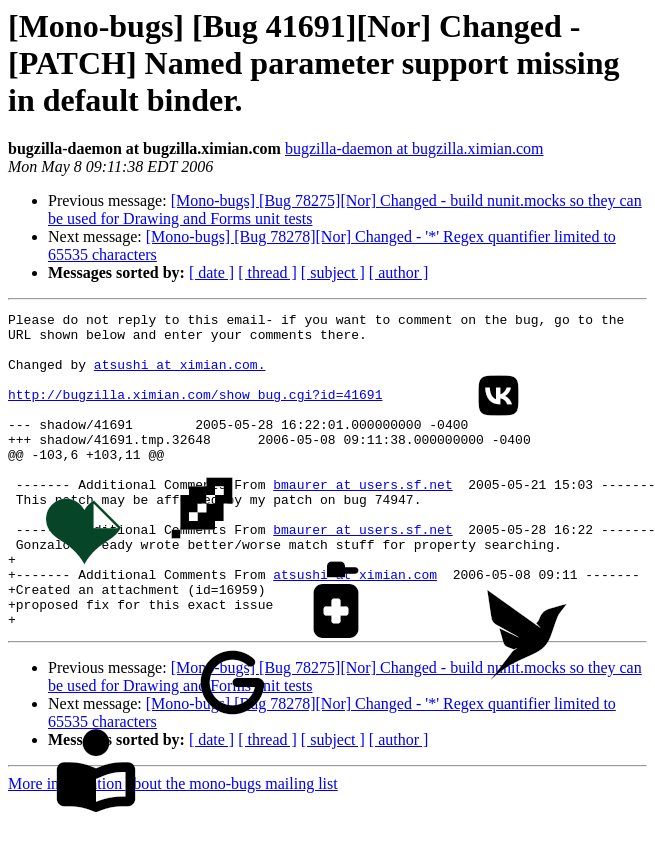 The image size is (655, 864). Describe the element at coordinates (96, 772) in the screenshot. I see `open reading mode or e-reader view` at that location.